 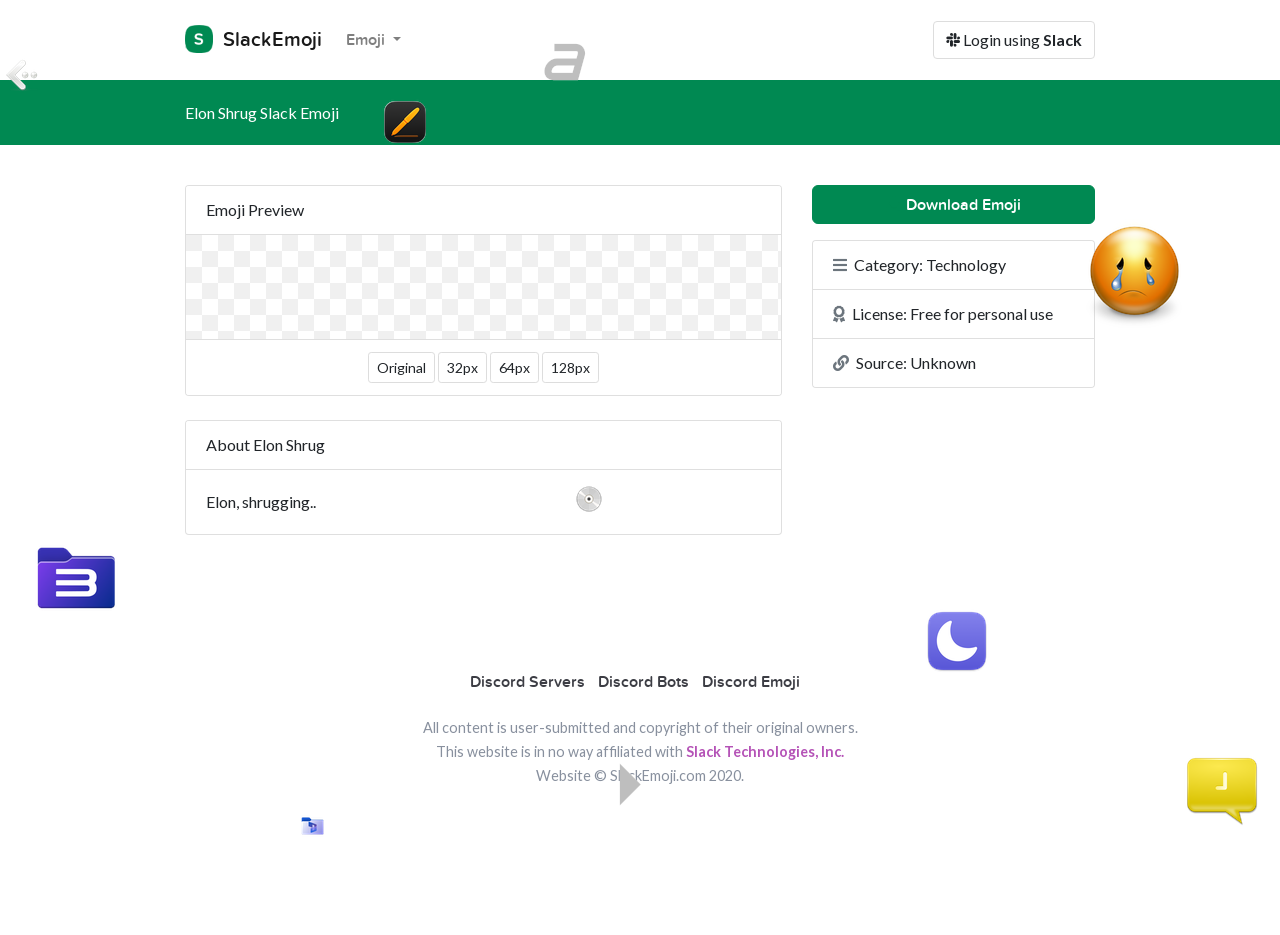 What do you see at coordinates (405, 122) in the screenshot?
I see `open pages document editor` at bounding box center [405, 122].